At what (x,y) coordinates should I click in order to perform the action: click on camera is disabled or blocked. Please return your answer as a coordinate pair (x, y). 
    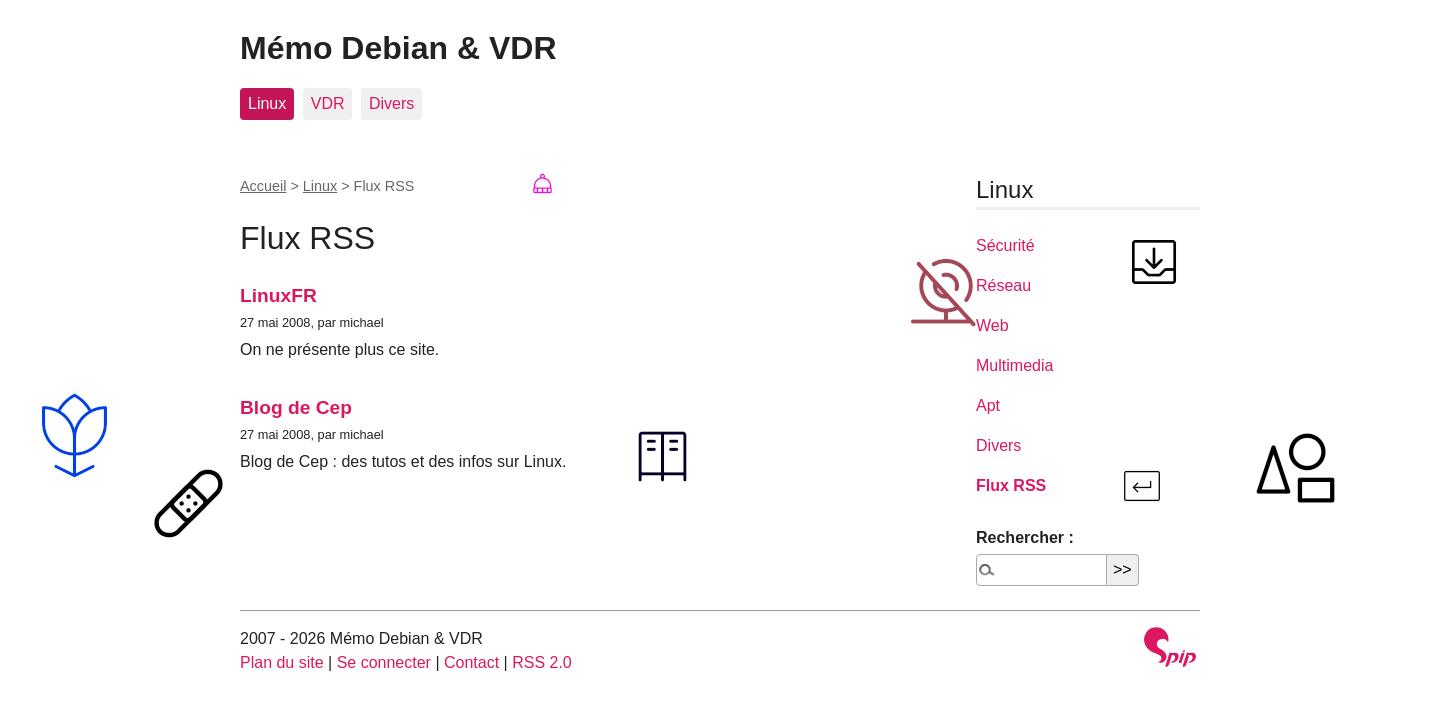
    Looking at the image, I should click on (946, 294).